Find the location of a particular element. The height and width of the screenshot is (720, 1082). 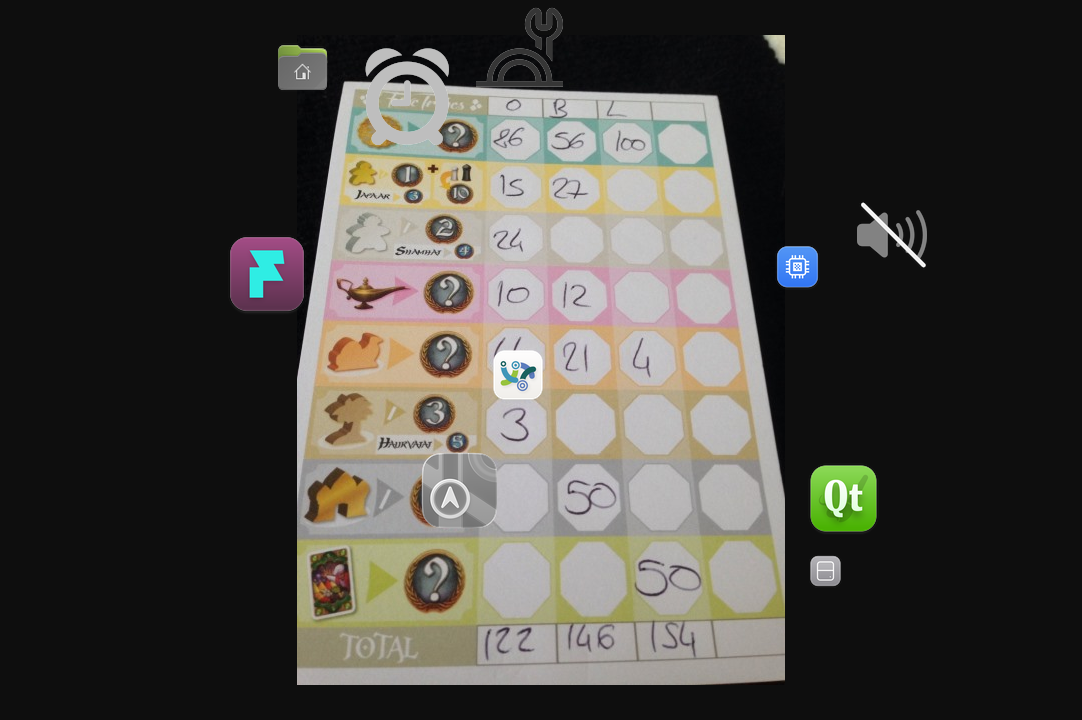

access your home folder is located at coordinates (302, 67).